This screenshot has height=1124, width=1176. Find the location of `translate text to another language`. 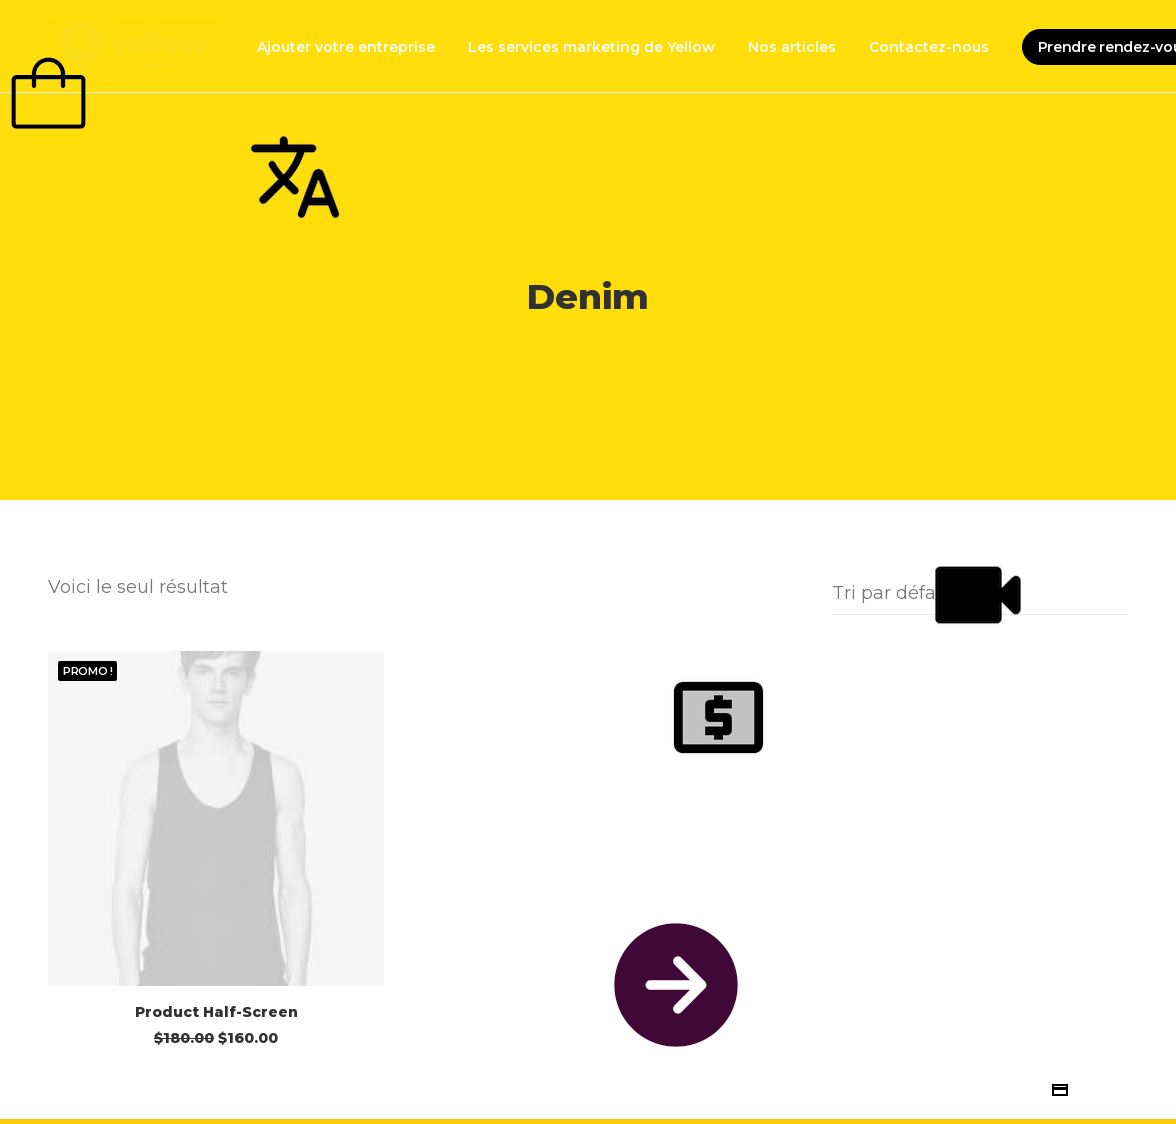

translate text to another language is located at coordinates (296, 177).